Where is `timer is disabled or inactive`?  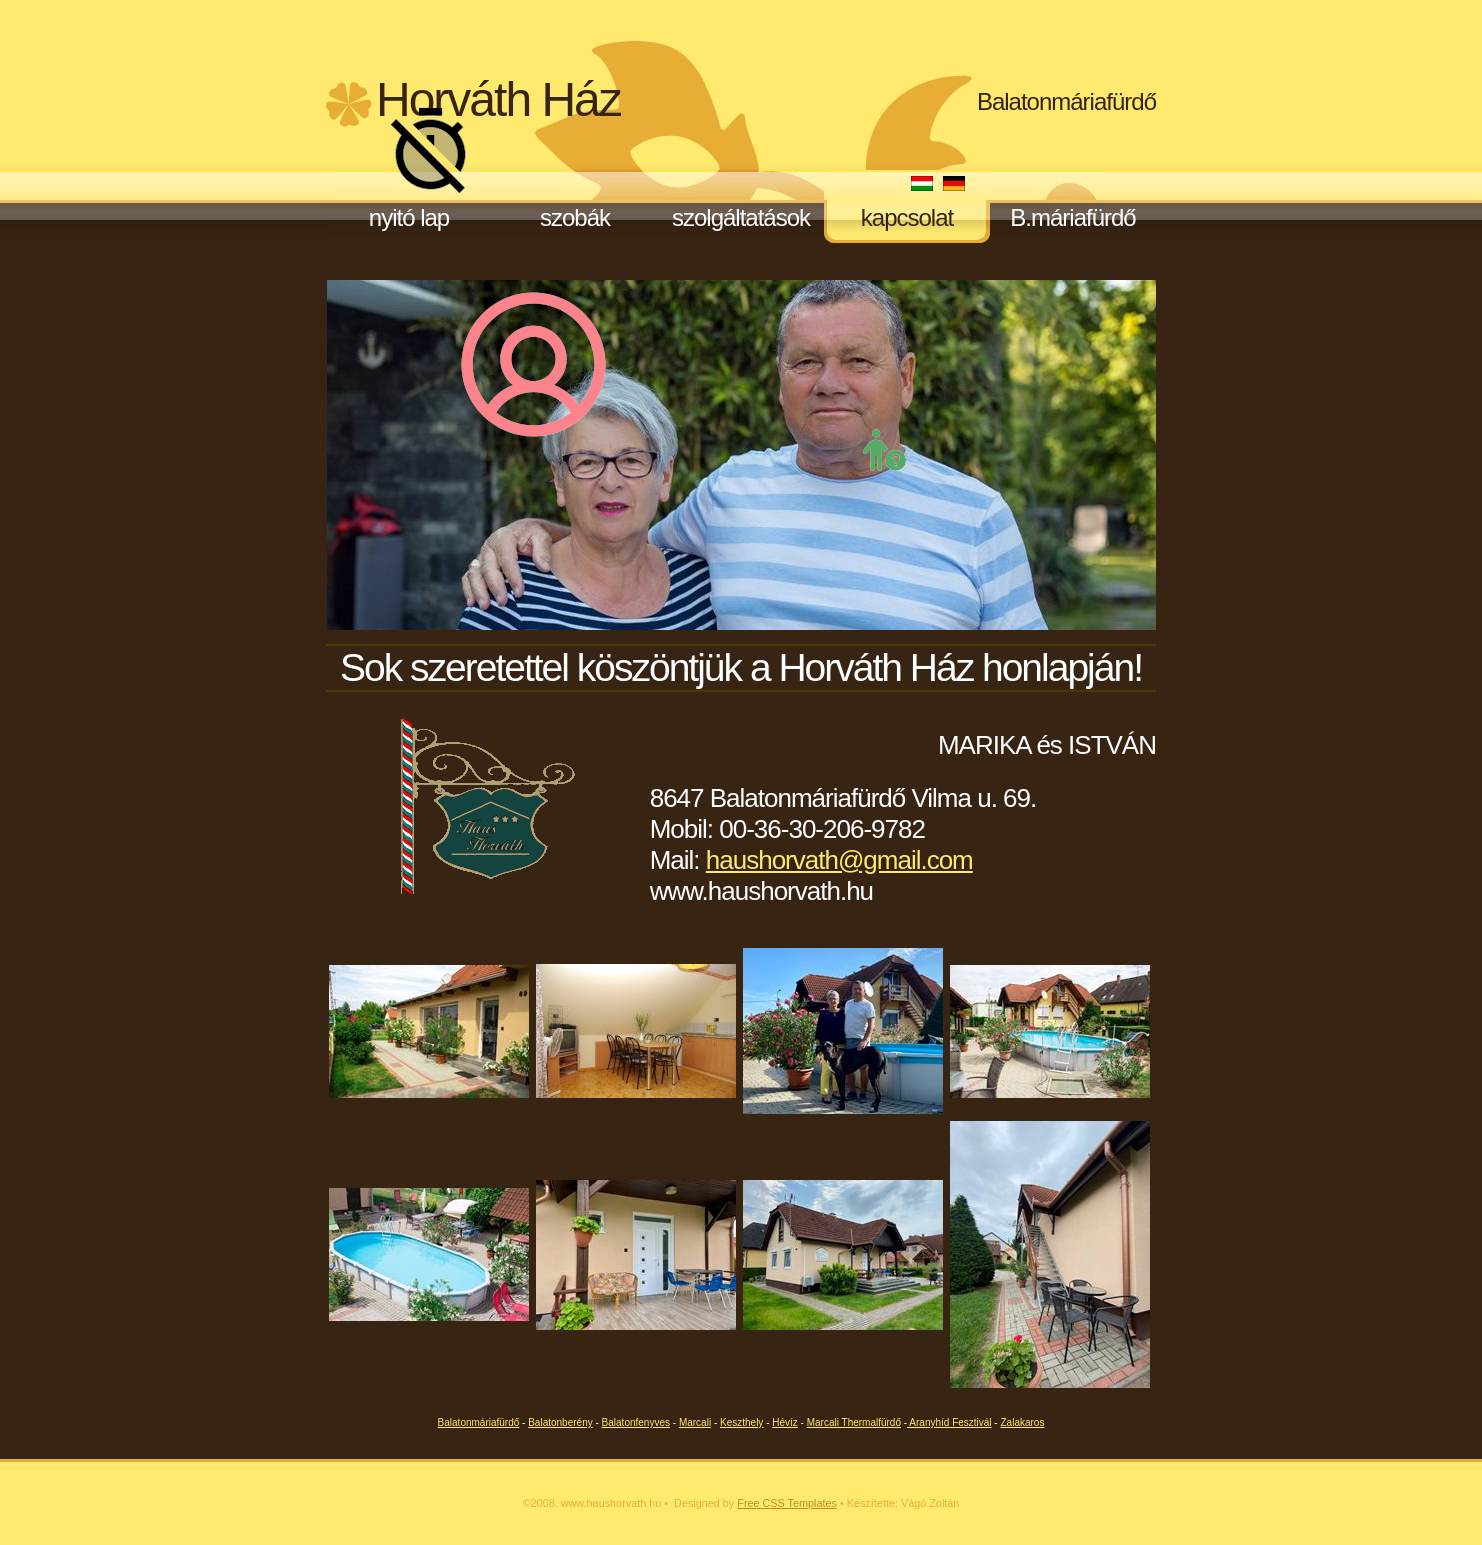
timer is disabled or inactive is located at coordinates (430, 150).